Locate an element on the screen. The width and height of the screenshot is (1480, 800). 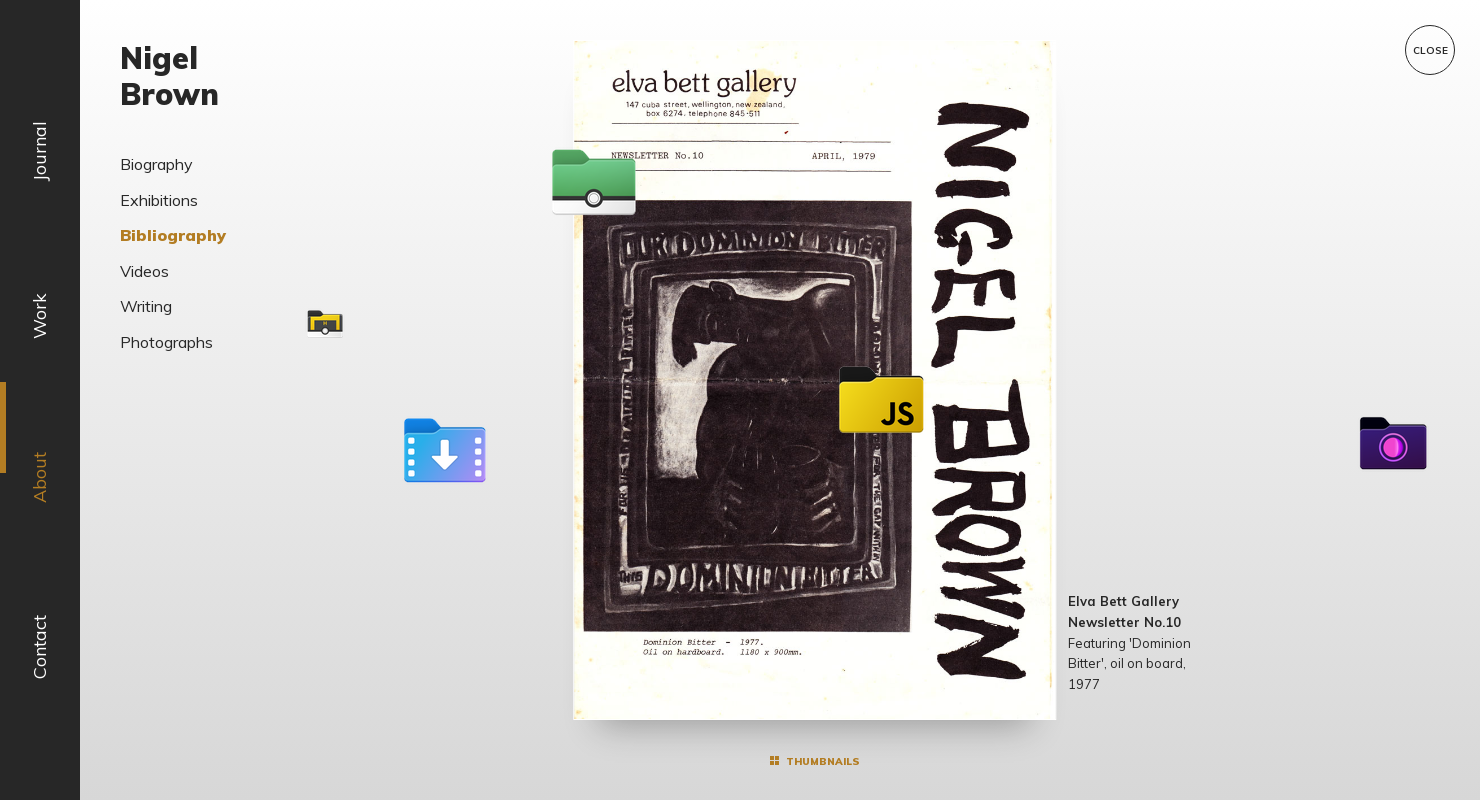
folder for storing pokémon-related files or games is located at coordinates (593, 184).